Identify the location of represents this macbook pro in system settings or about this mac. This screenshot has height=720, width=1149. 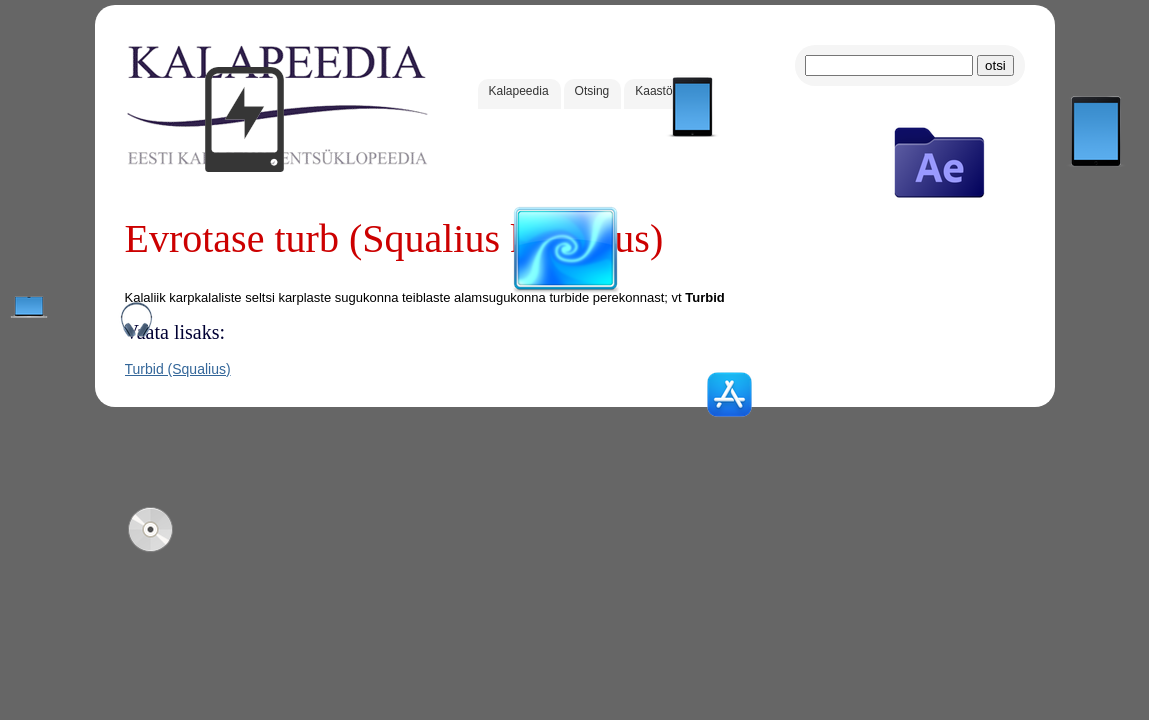
(29, 306).